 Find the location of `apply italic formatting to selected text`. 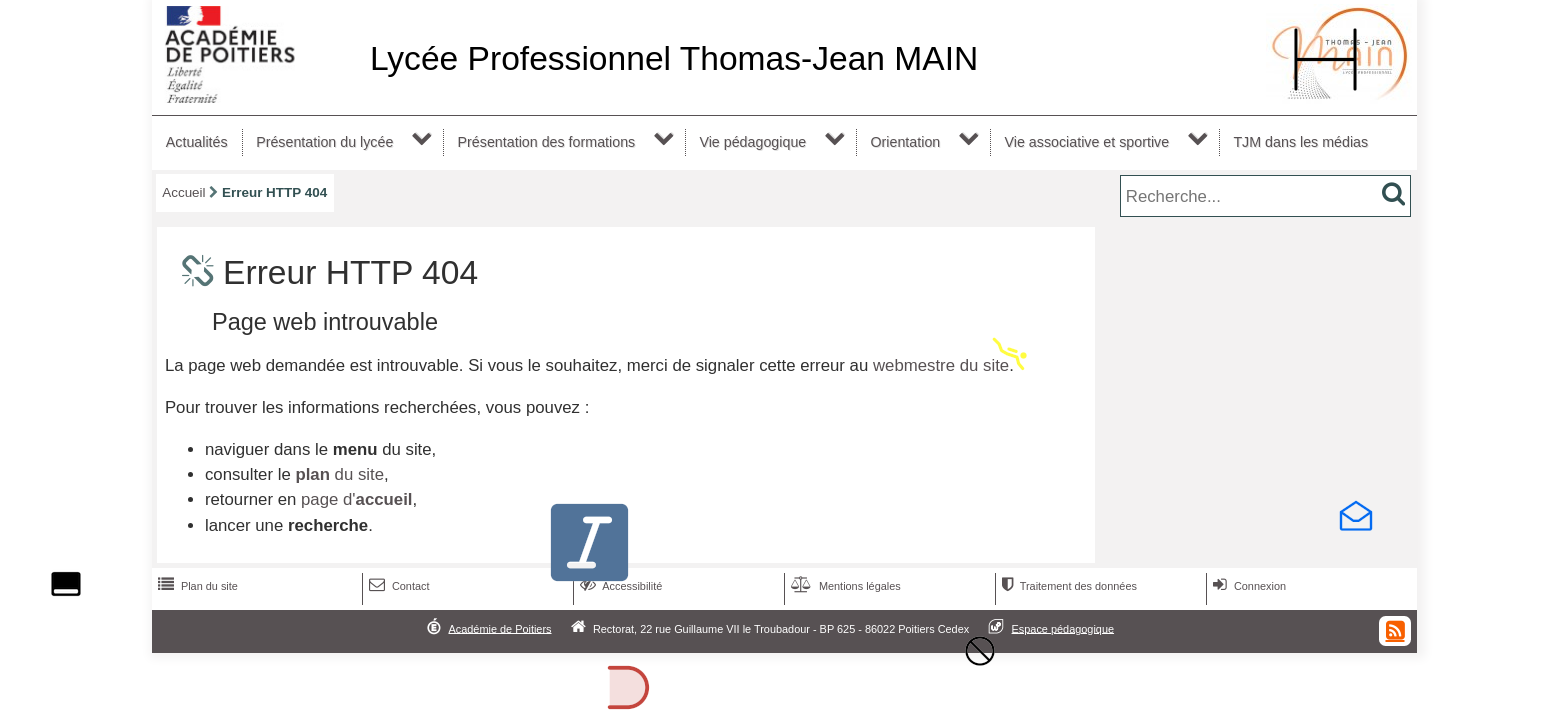

apply italic formatting to selected text is located at coordinates (589, 542).